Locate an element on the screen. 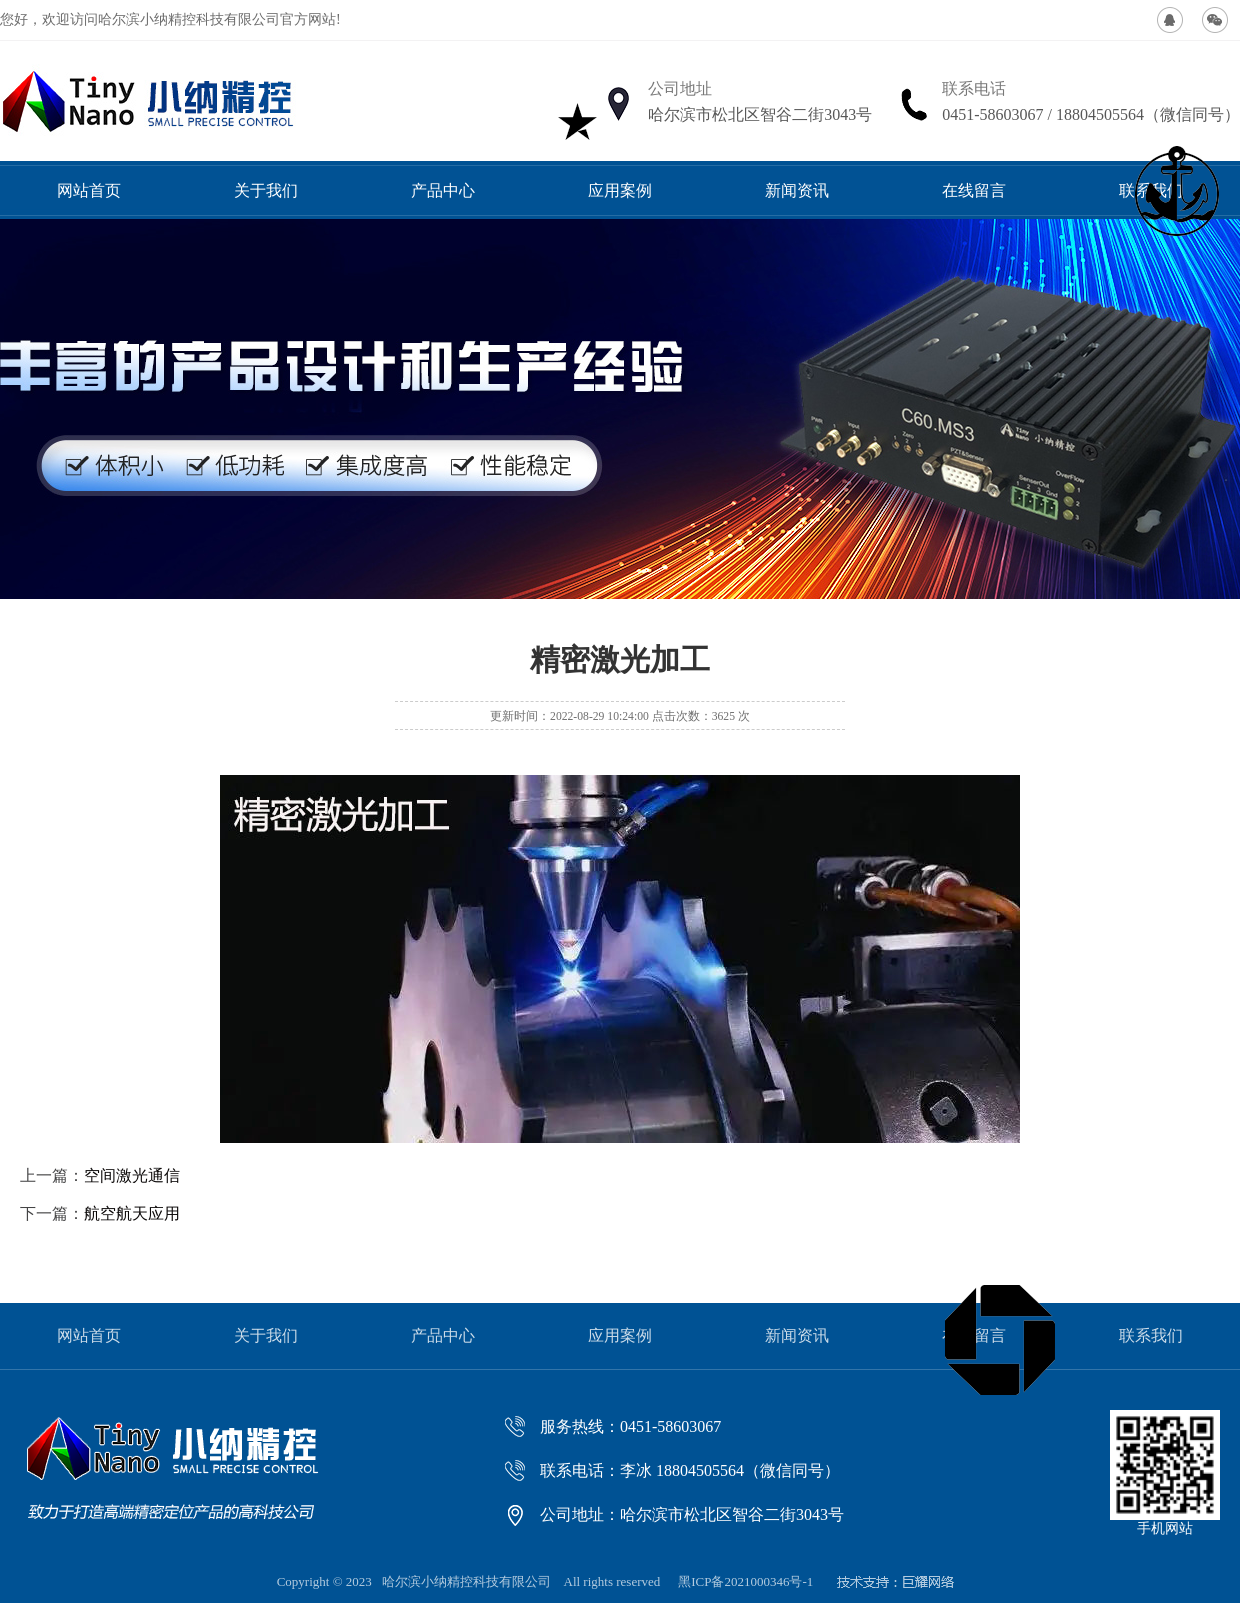 The height and width of the screenshot is (1603, 1240). open the Chase banking app is located at coordinates (1000, 1340).